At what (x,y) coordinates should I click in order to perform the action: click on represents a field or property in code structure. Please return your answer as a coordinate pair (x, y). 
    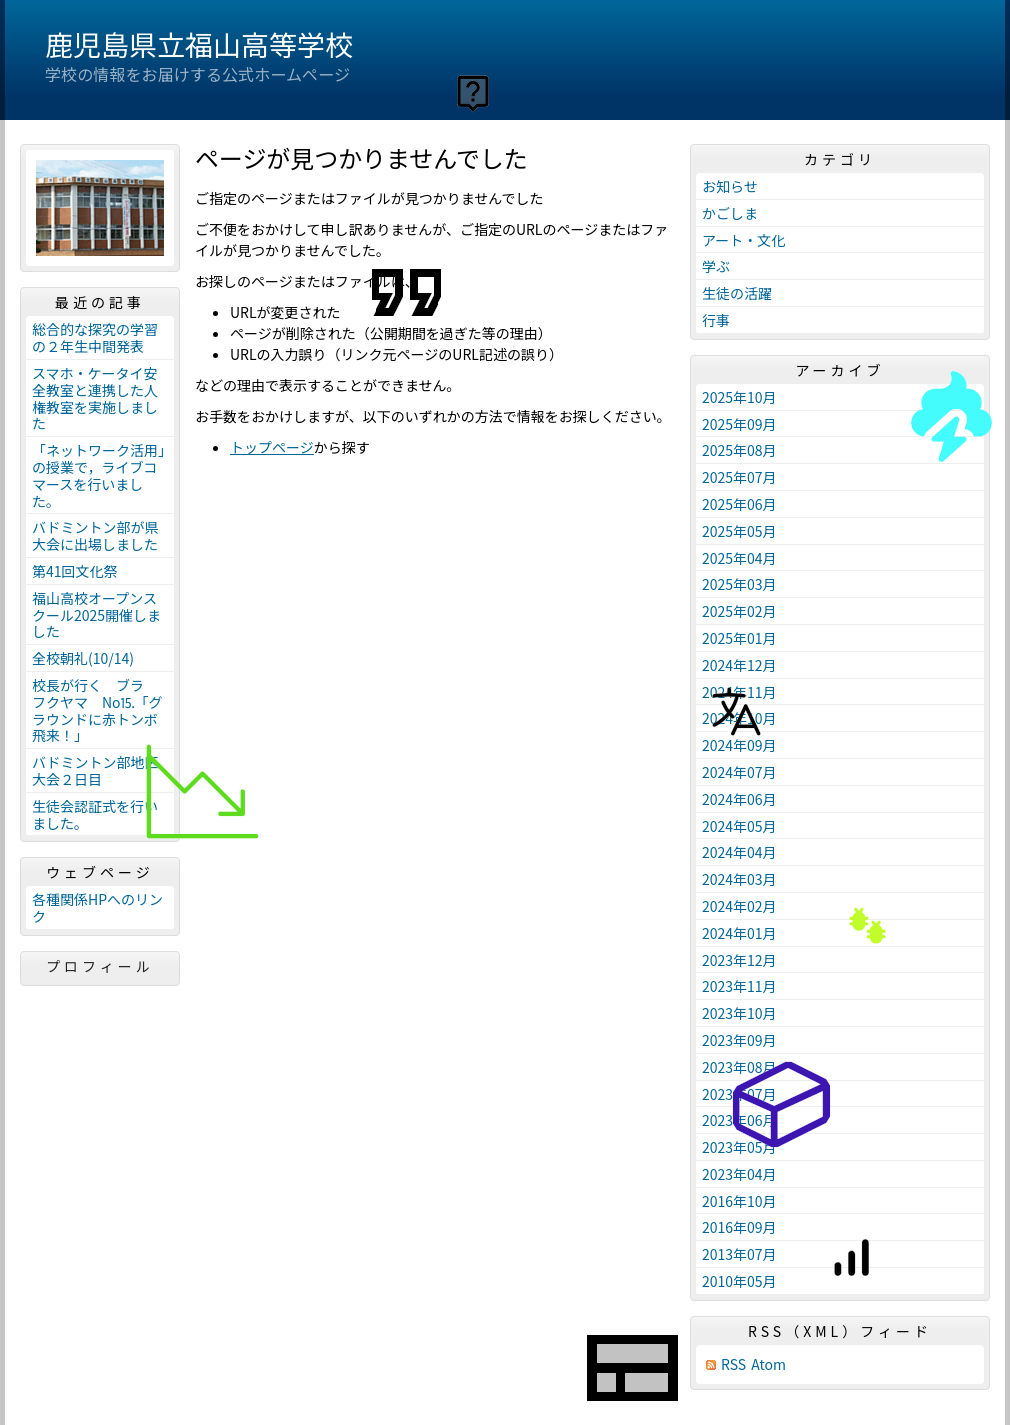
    Looking at the image, I should click on (781, 1103).